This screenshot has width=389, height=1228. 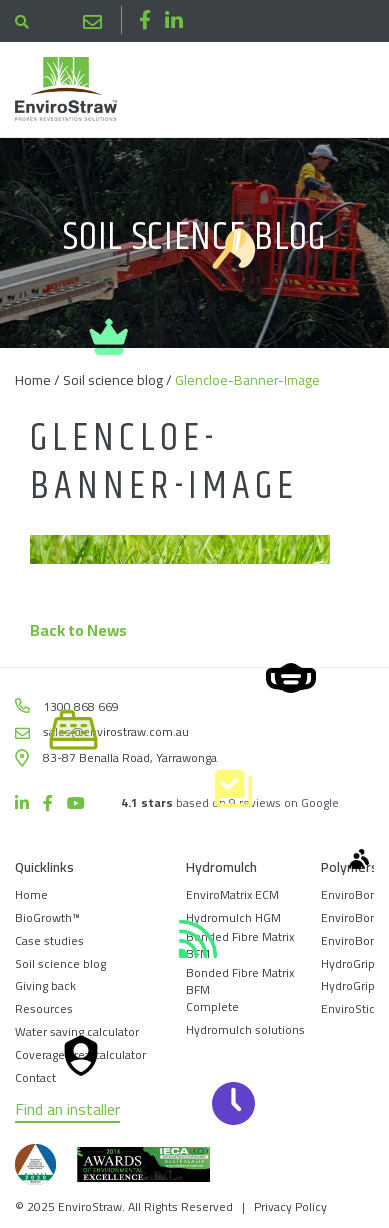 What do you see at coordinates (233, 788) in the screenshot?
I see `view server rules channel` at bounding box center [233, 788].